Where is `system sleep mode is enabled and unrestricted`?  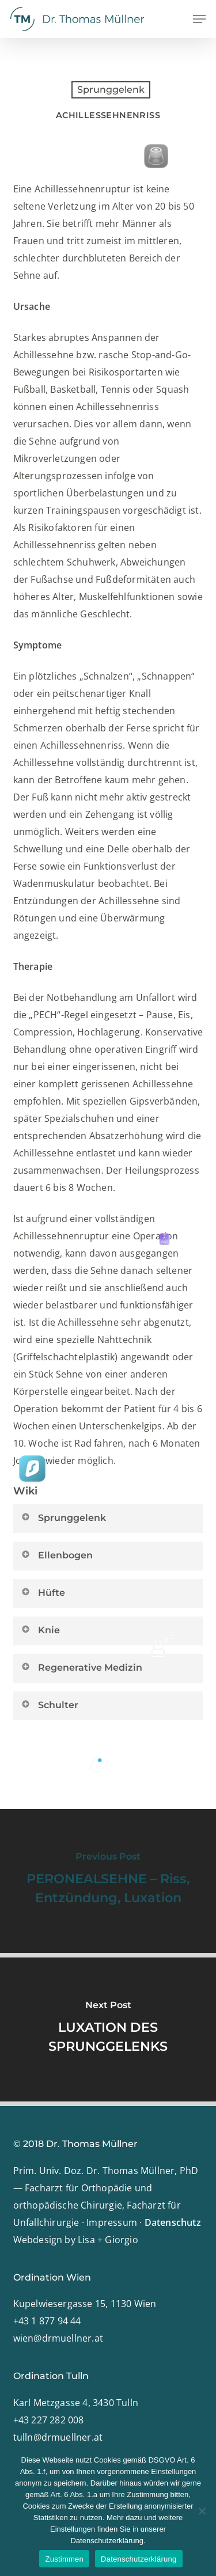 system sleep mode is enabled and unrestricted is located at coordinates (163, 1645).